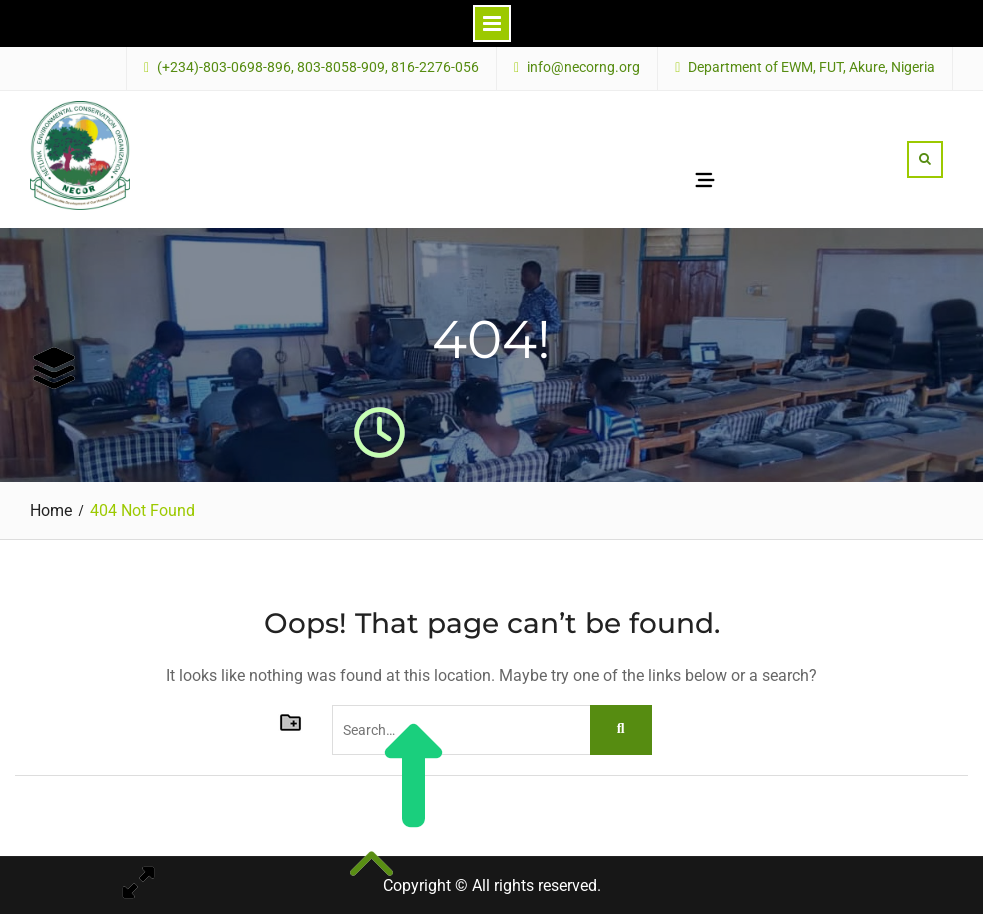 Image resolution: width=983 pixels, height=914 pixels. What do you see at coordinates (379, 432) in the screenshot?
I see `view time or check the clock` at bounding box center [379, 432].